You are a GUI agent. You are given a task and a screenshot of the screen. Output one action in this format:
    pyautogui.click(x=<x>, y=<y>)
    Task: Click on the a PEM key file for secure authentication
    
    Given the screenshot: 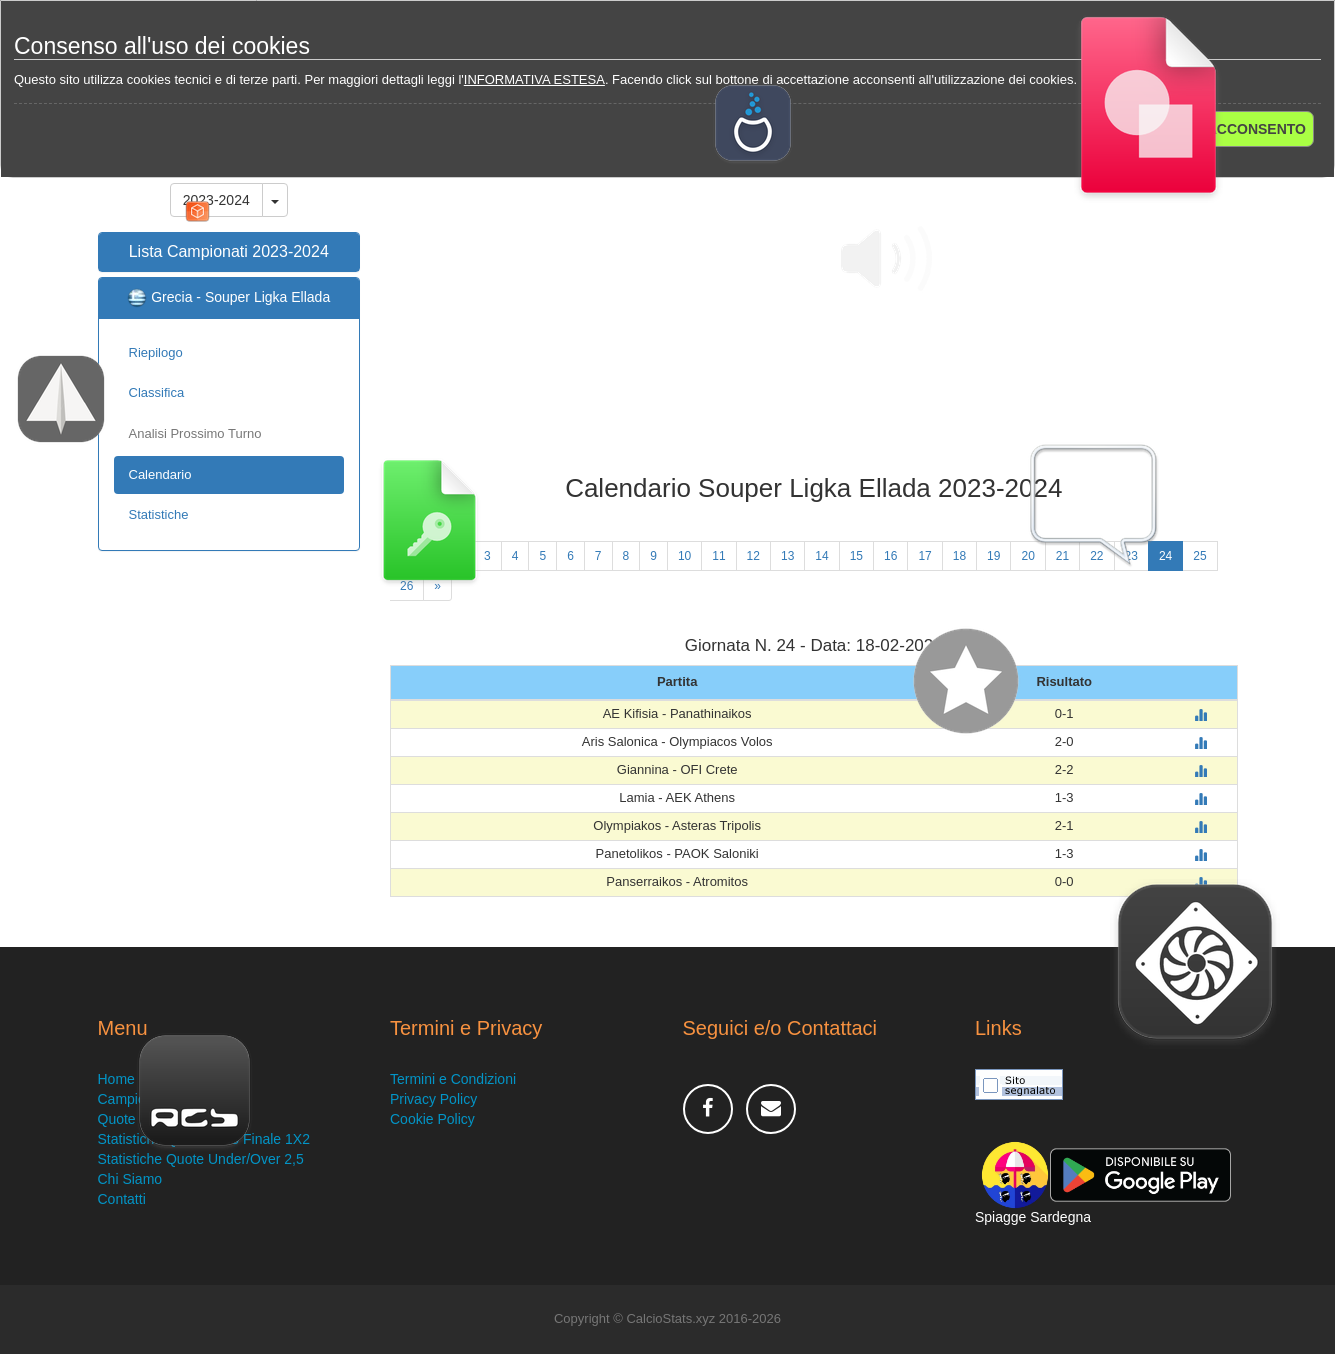 What is the action you would take?
    pyautogui.click(x=429, y=522)
    